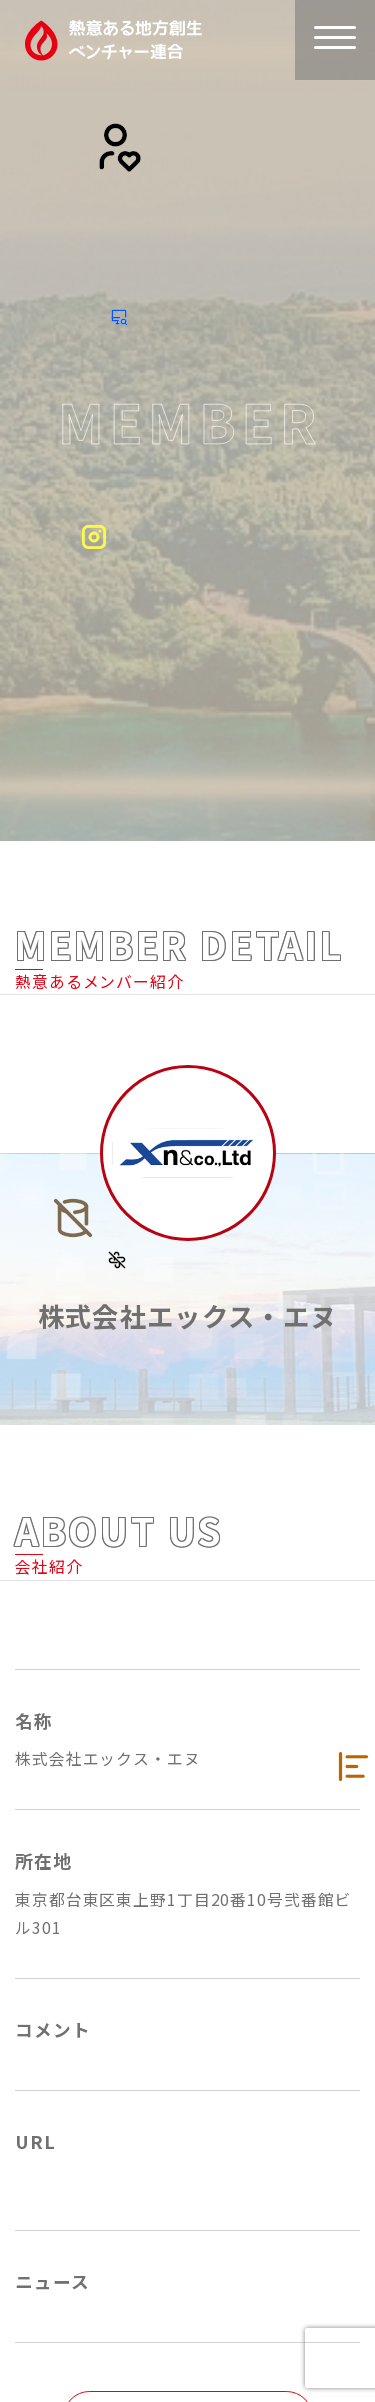 The height and width of the screenshot is (2402, 375). I want to click on open Instagram app, so click(94, 537).